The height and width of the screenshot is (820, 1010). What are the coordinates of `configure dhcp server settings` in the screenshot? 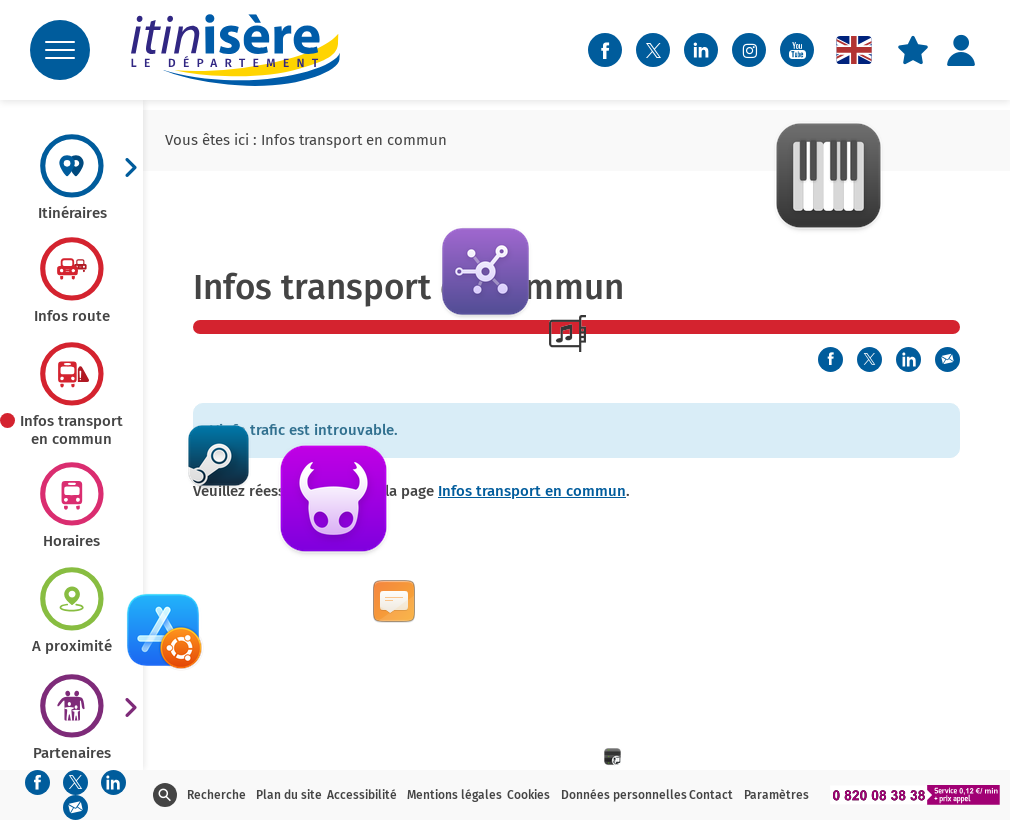 It's located at (612, 756).